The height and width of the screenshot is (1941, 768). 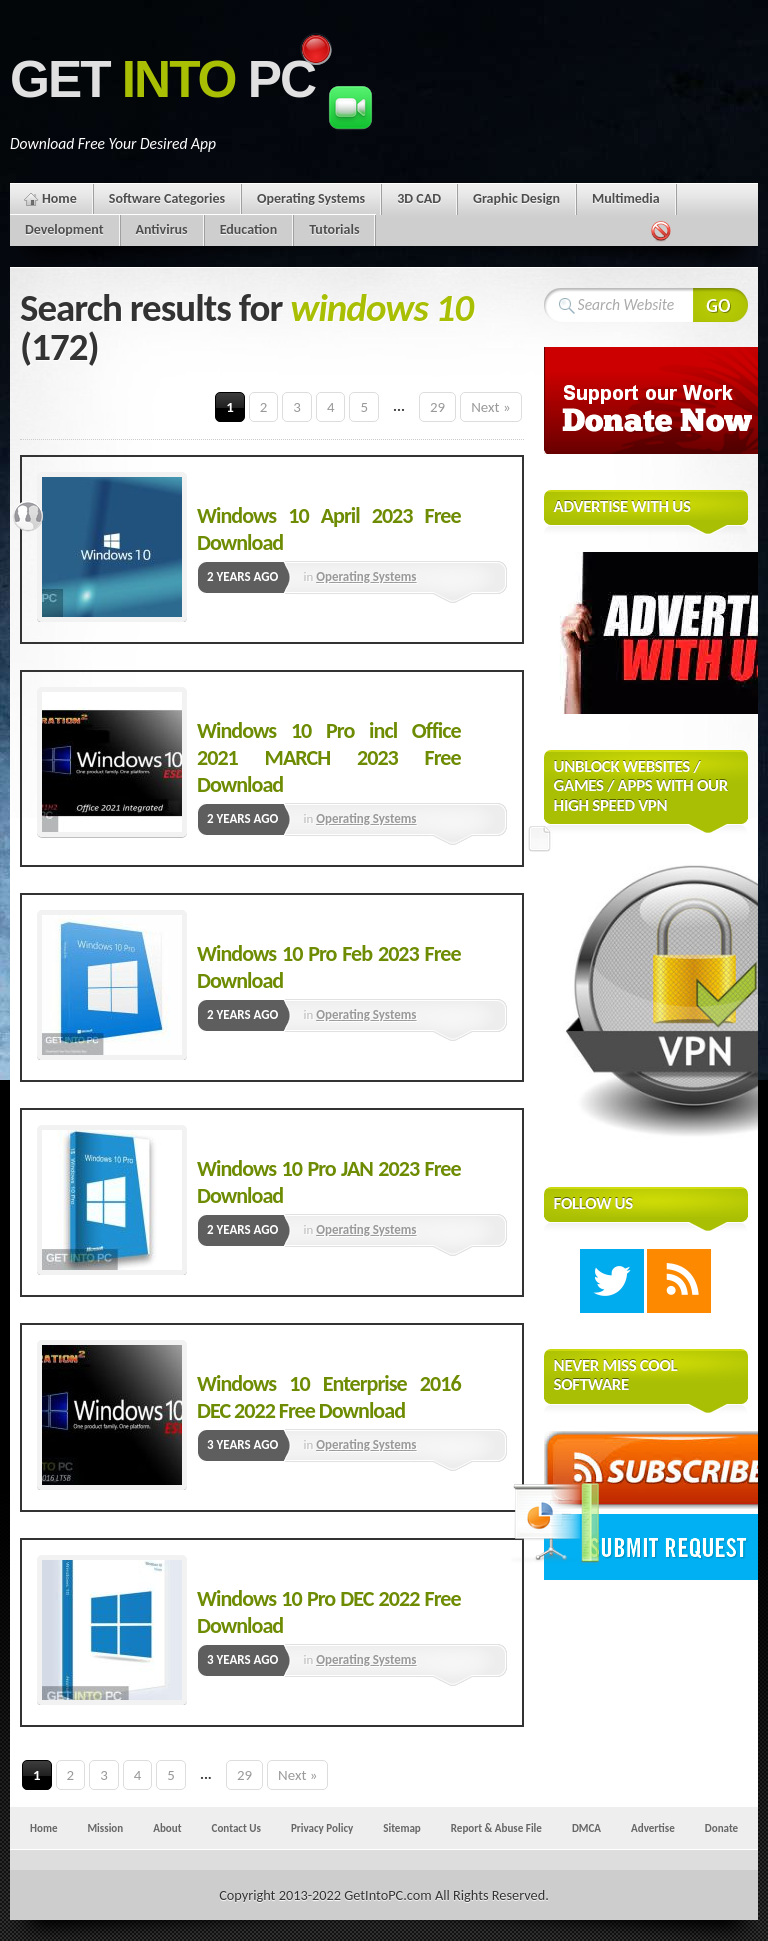 I want to click on delete selected item, so click(x=660, y=229).